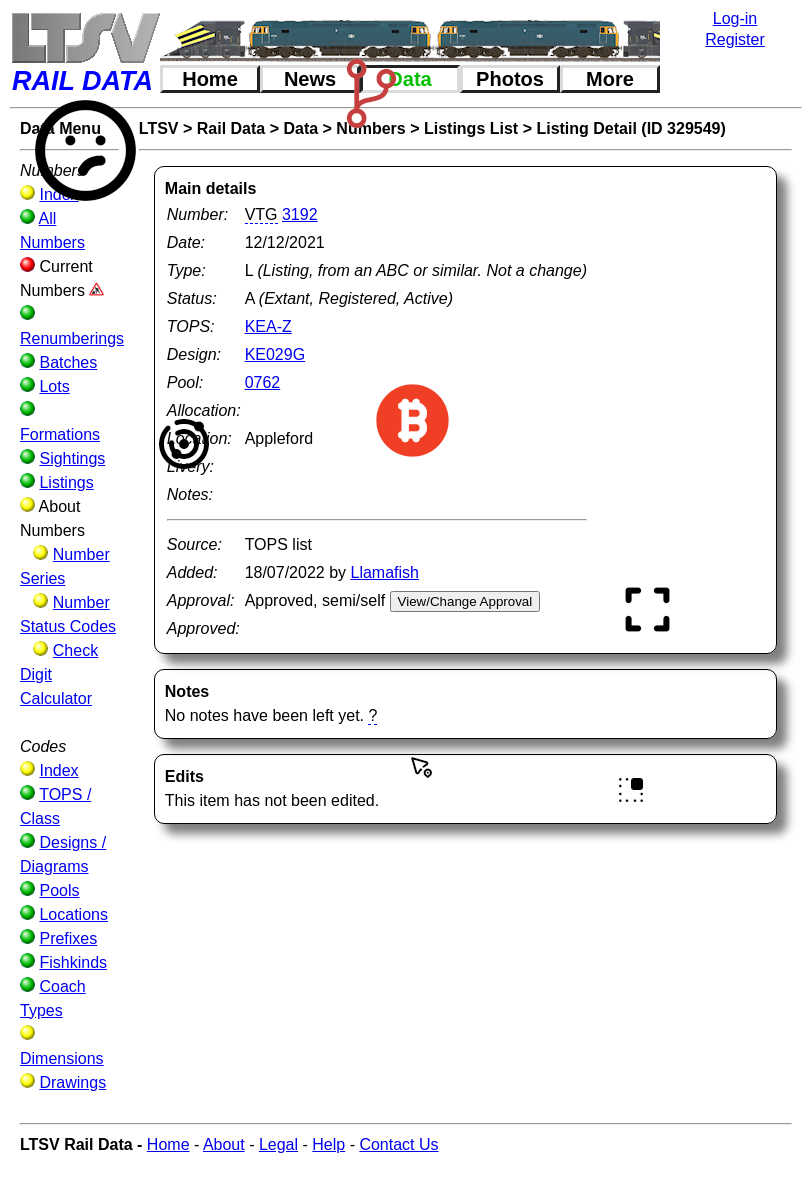  What do you see at coordinates (420, 766) in the screenshot?
I see `pin cursor location on map` at bounding box center [420, 766].